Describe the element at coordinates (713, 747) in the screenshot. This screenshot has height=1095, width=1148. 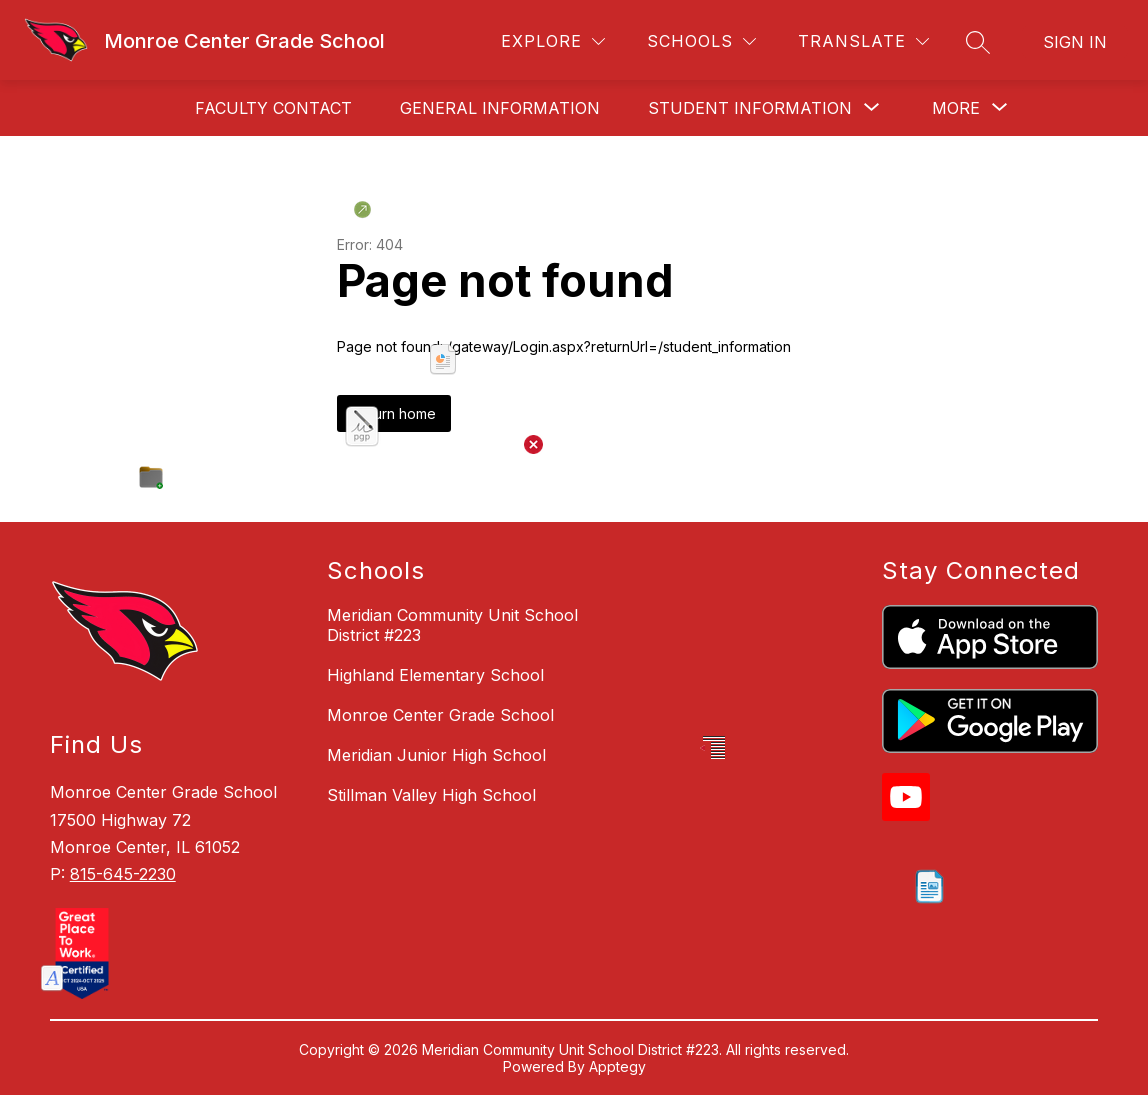
I see `decrease text indentation` at that location.